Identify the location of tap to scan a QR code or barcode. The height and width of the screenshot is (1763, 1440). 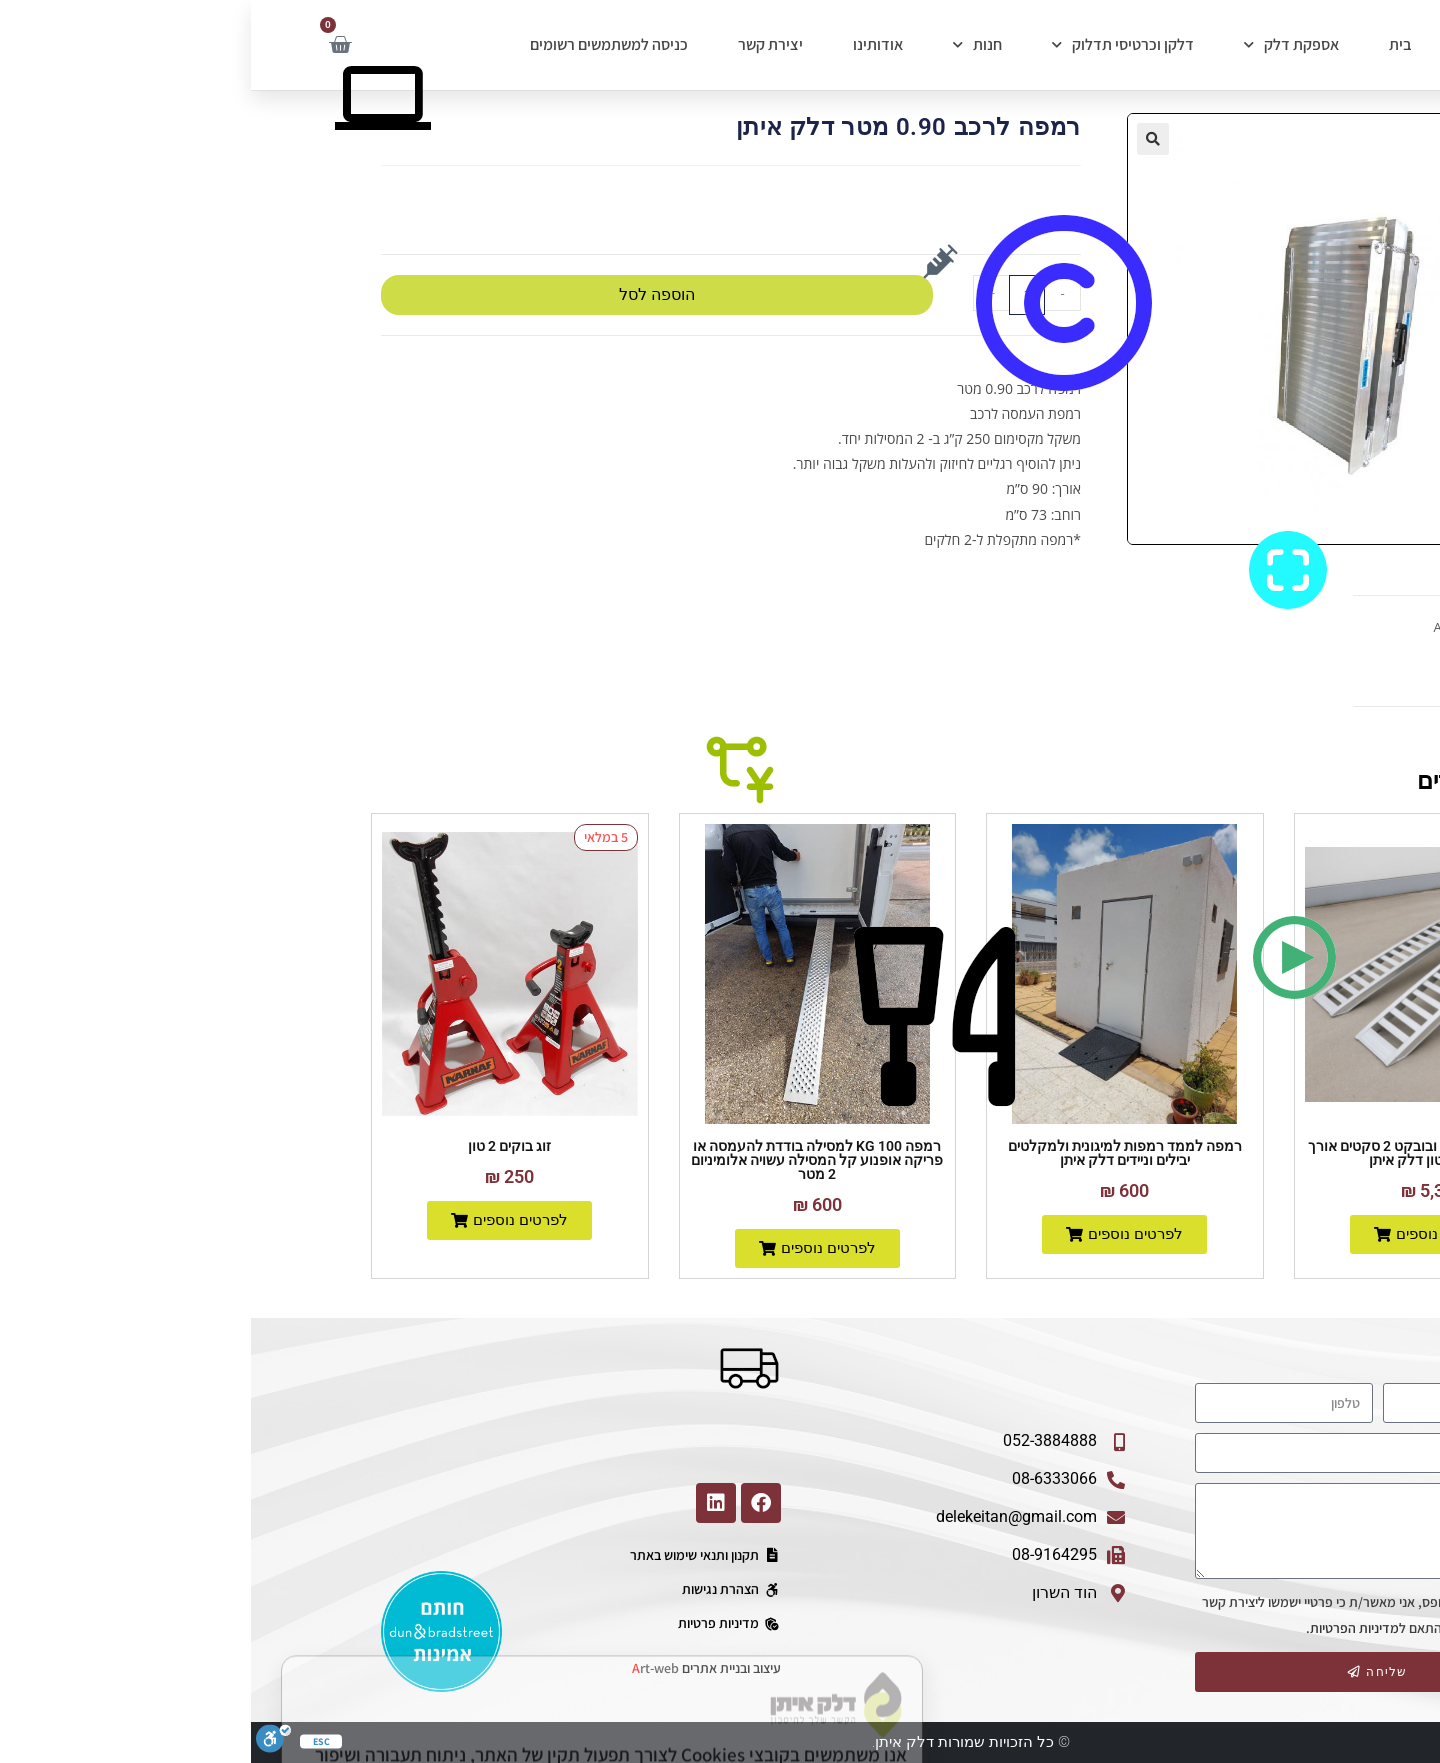
(1288, 570).